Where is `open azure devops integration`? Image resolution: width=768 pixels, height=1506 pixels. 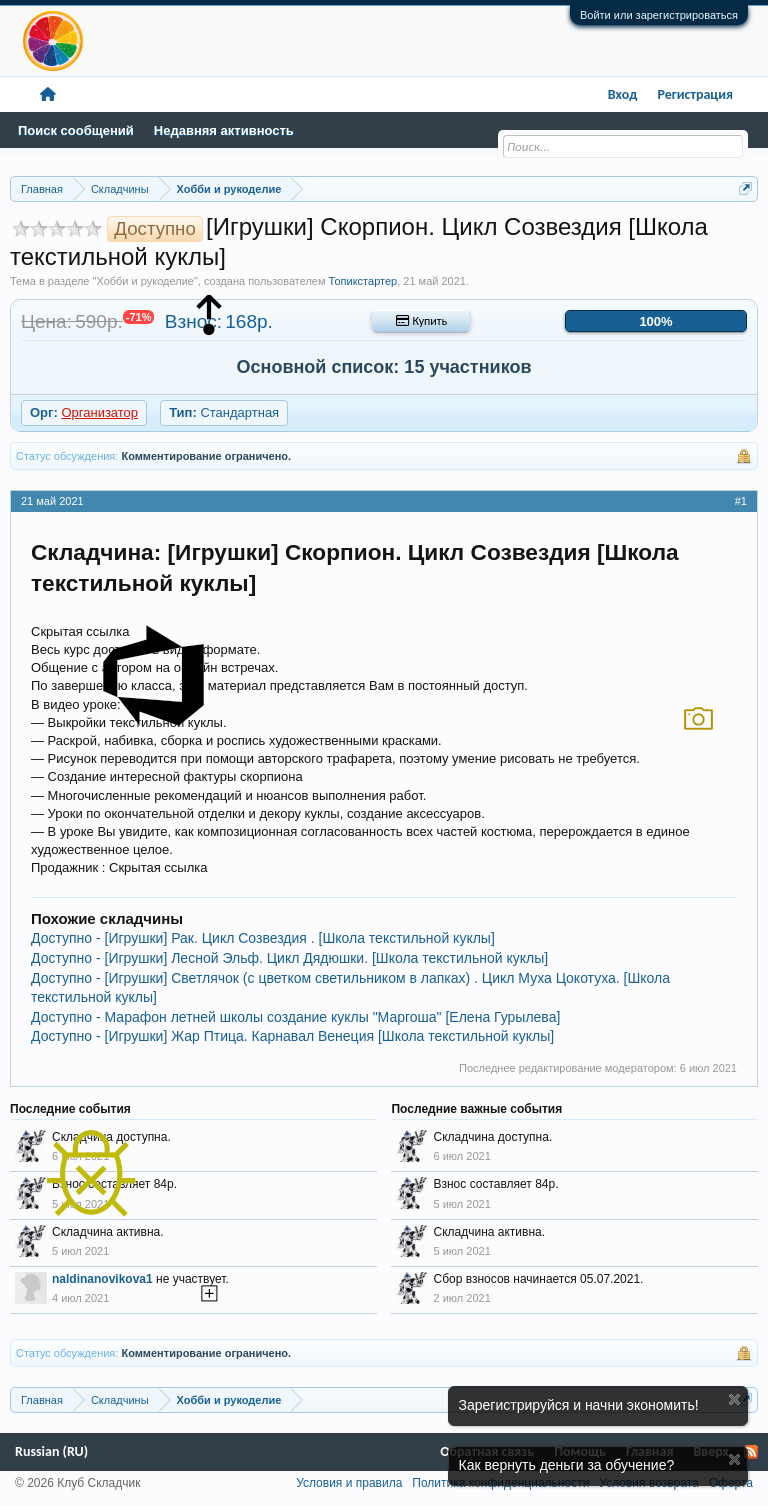
open azure devops integration is located at coordinates (153, 675).